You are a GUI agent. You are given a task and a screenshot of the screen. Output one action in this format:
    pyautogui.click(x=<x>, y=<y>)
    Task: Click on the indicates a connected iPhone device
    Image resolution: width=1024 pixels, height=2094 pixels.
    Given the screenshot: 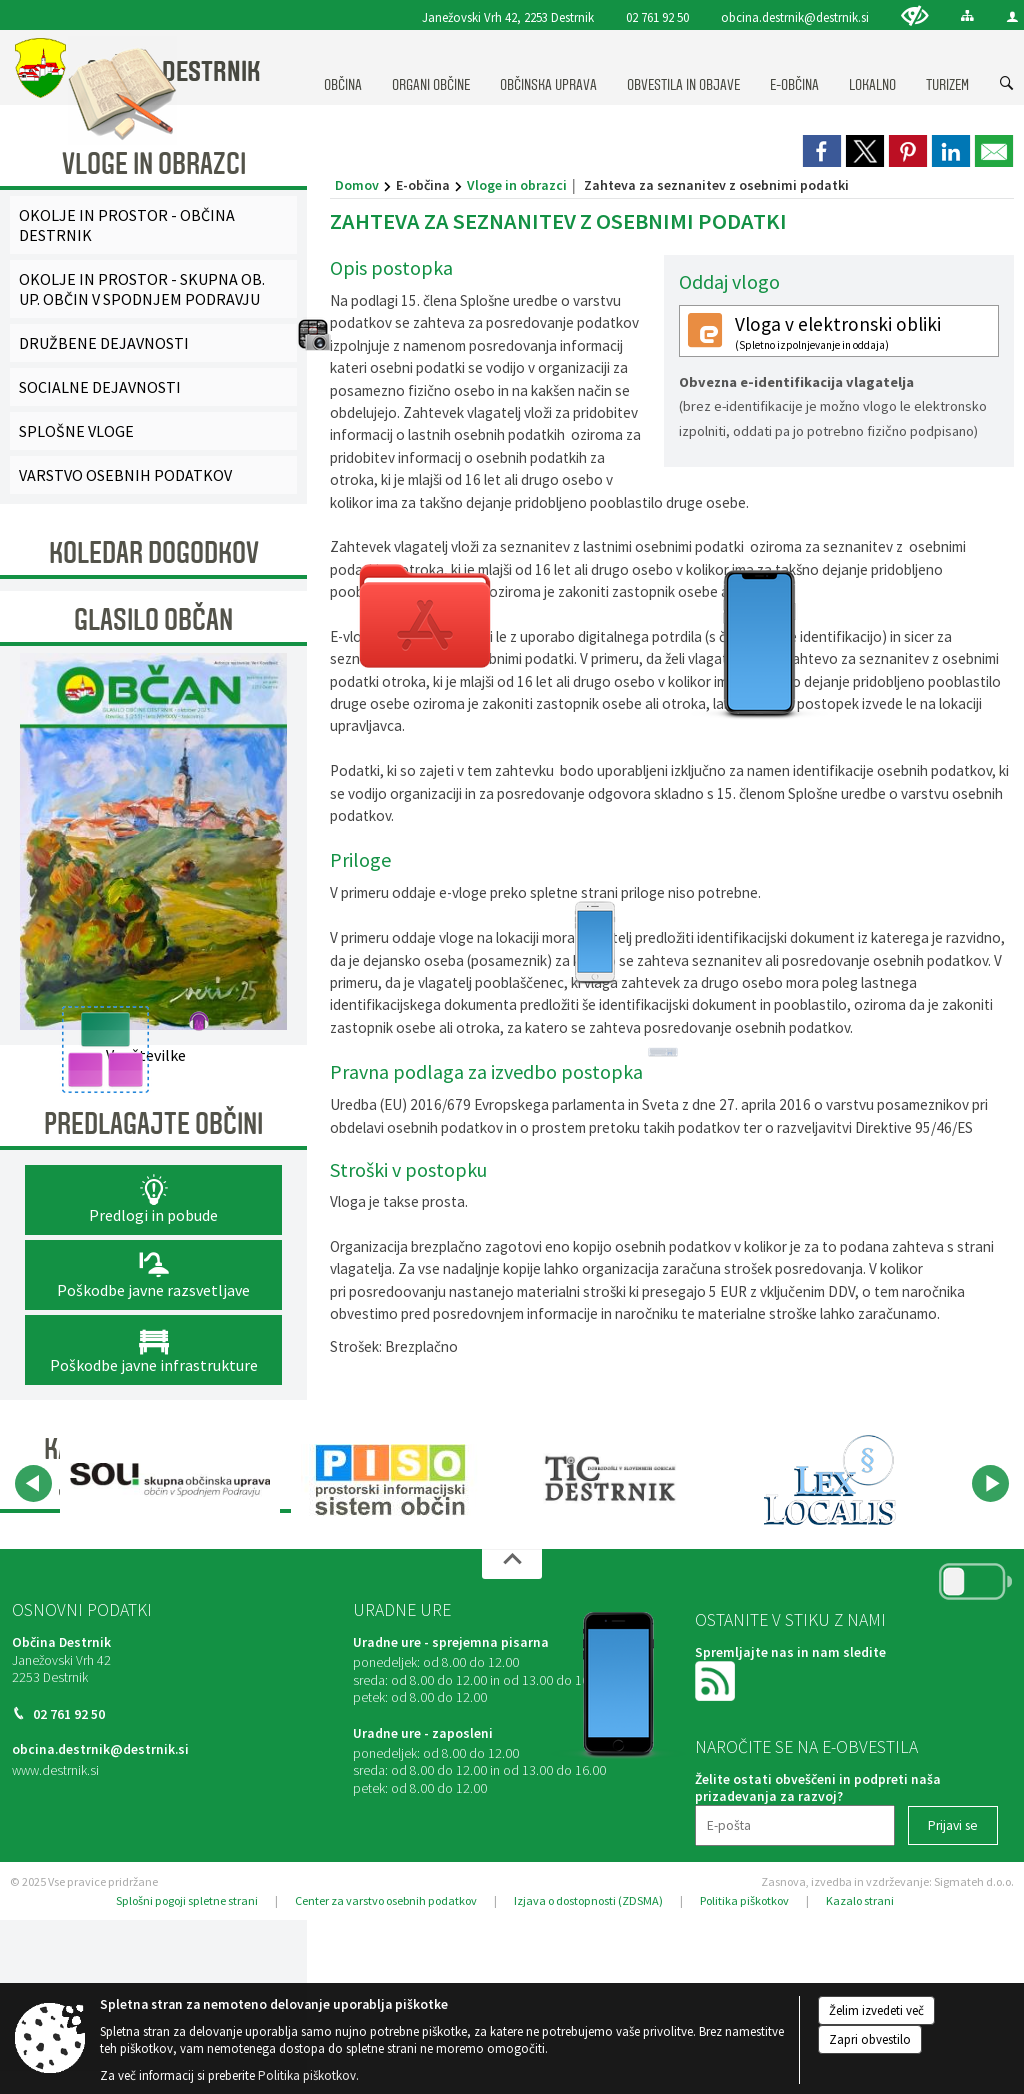 What is the action you would take?
    pyautogui.click(x=595, y=943)
    